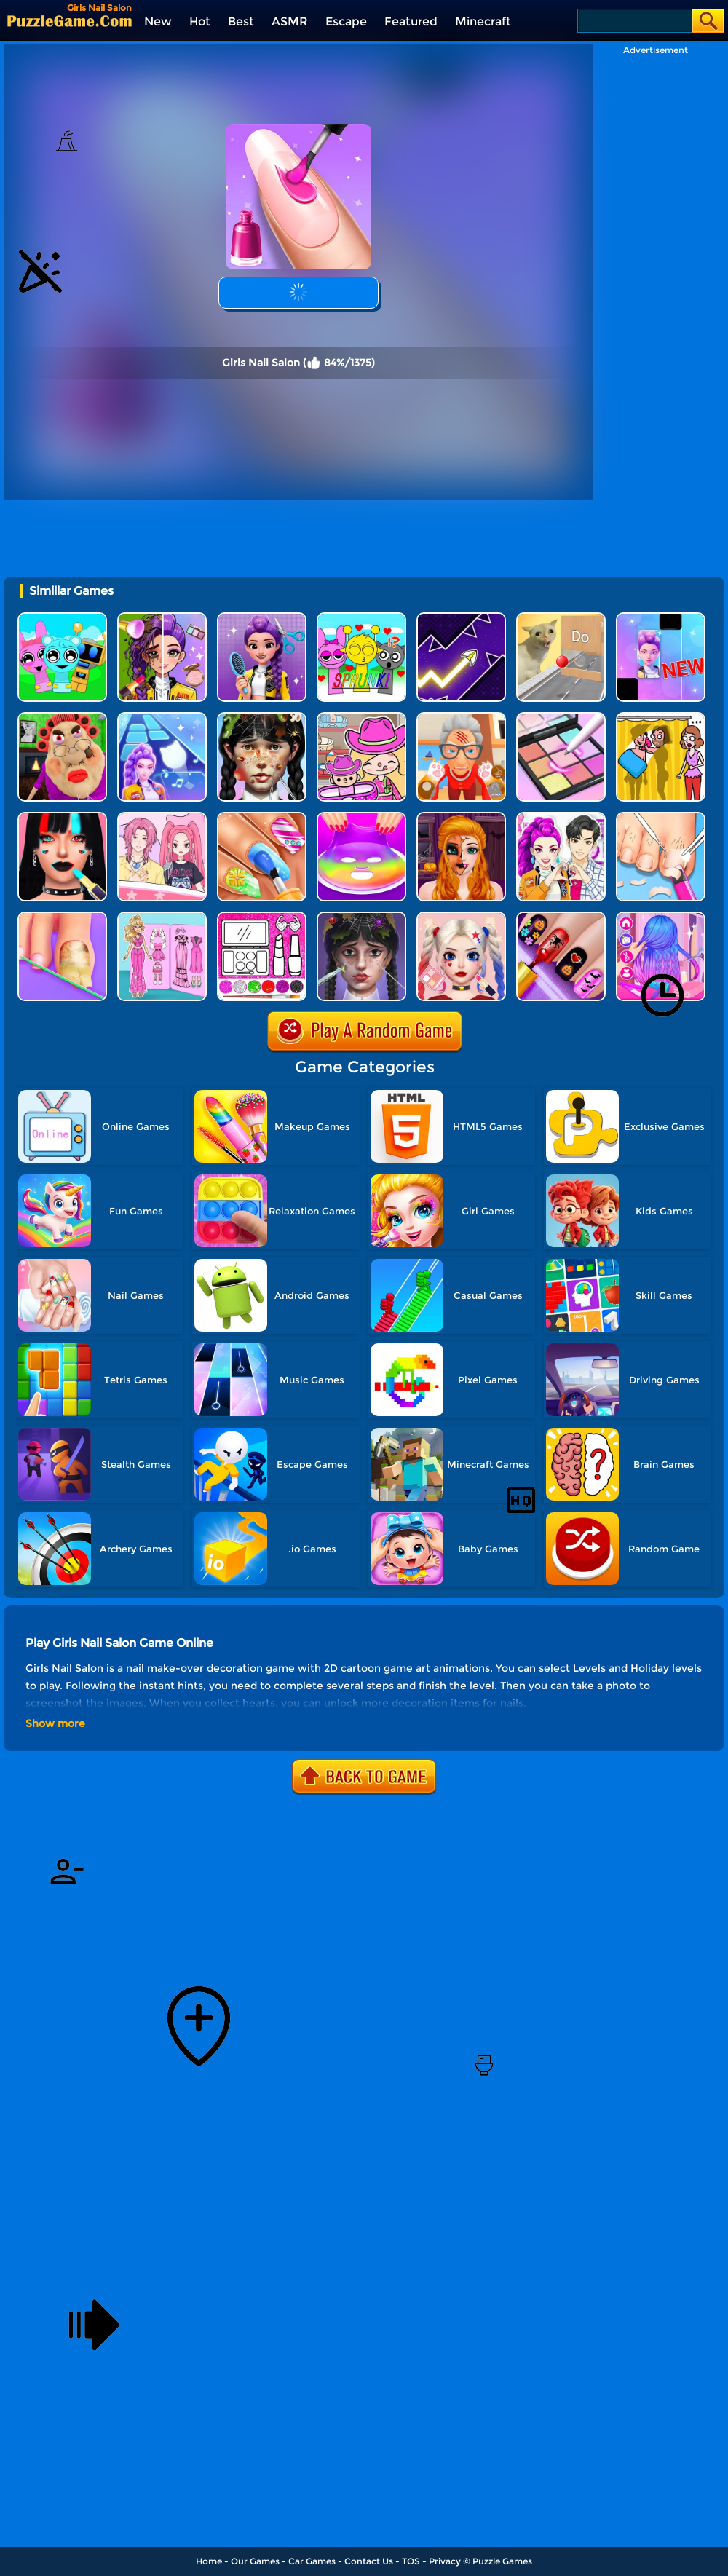  Describe the element at coordinates (66, 142) in the screenshot. I see `view nuclear power plant information` at that location.